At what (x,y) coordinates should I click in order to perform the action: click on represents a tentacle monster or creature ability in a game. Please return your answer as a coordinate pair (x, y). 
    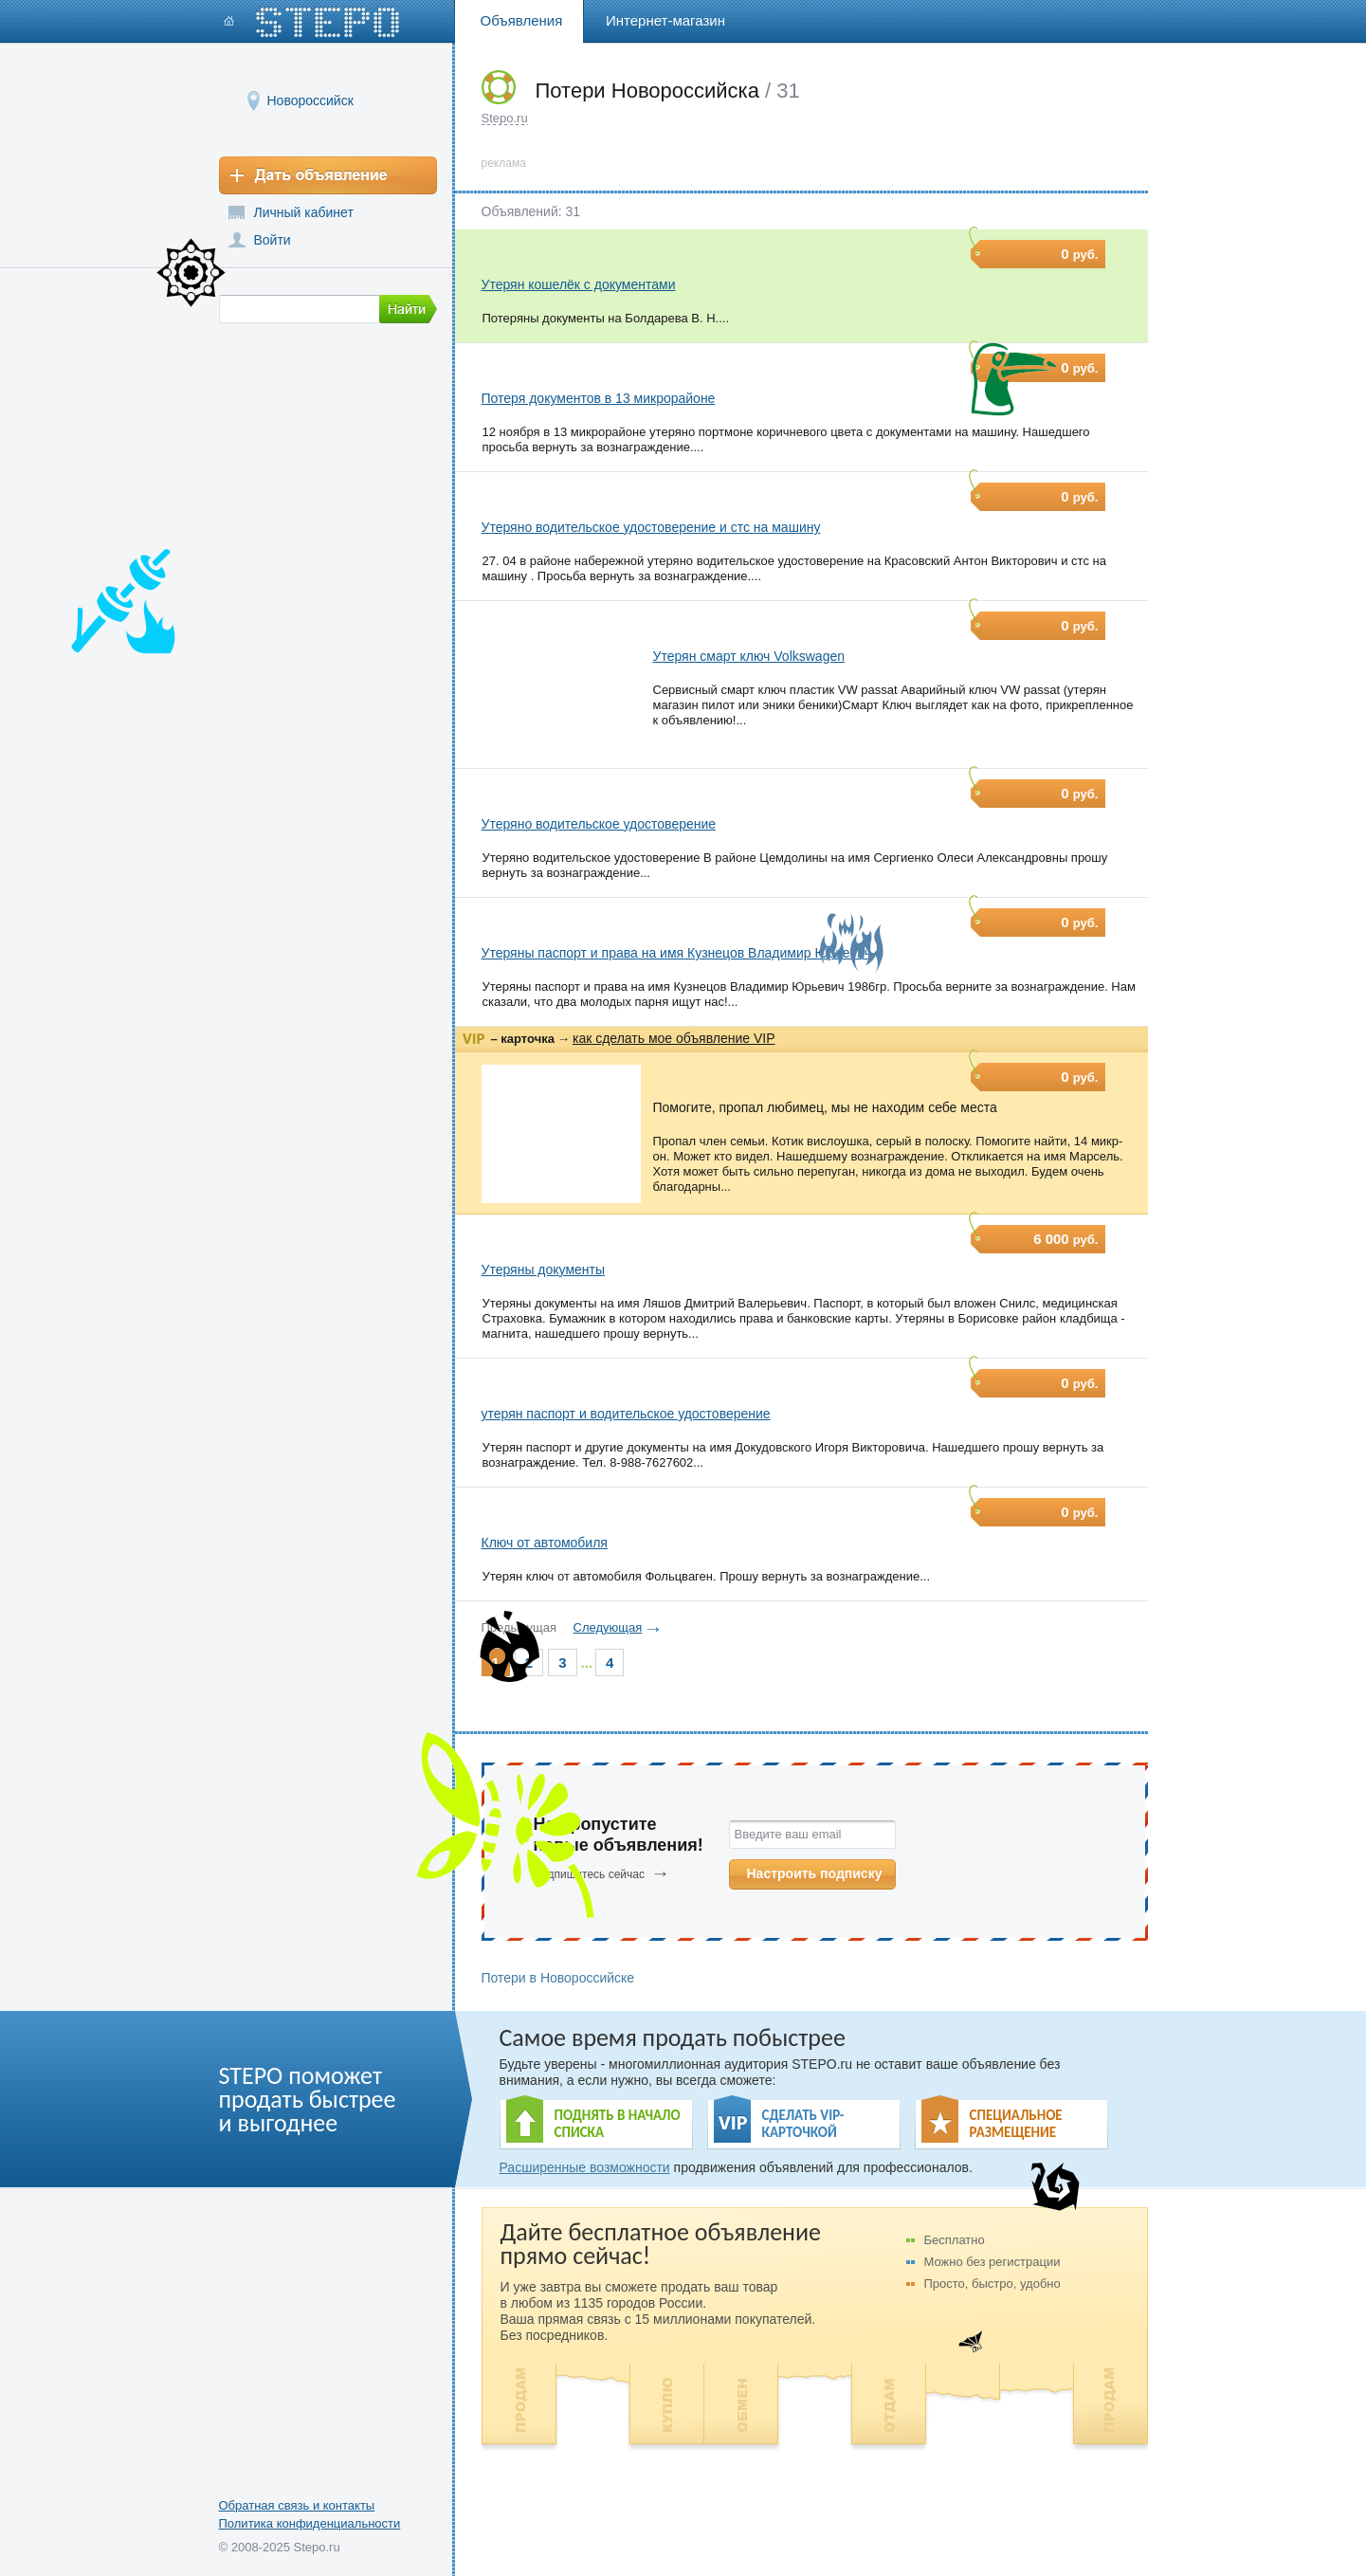
    Looking at the image, I should click on (1055, 2186).